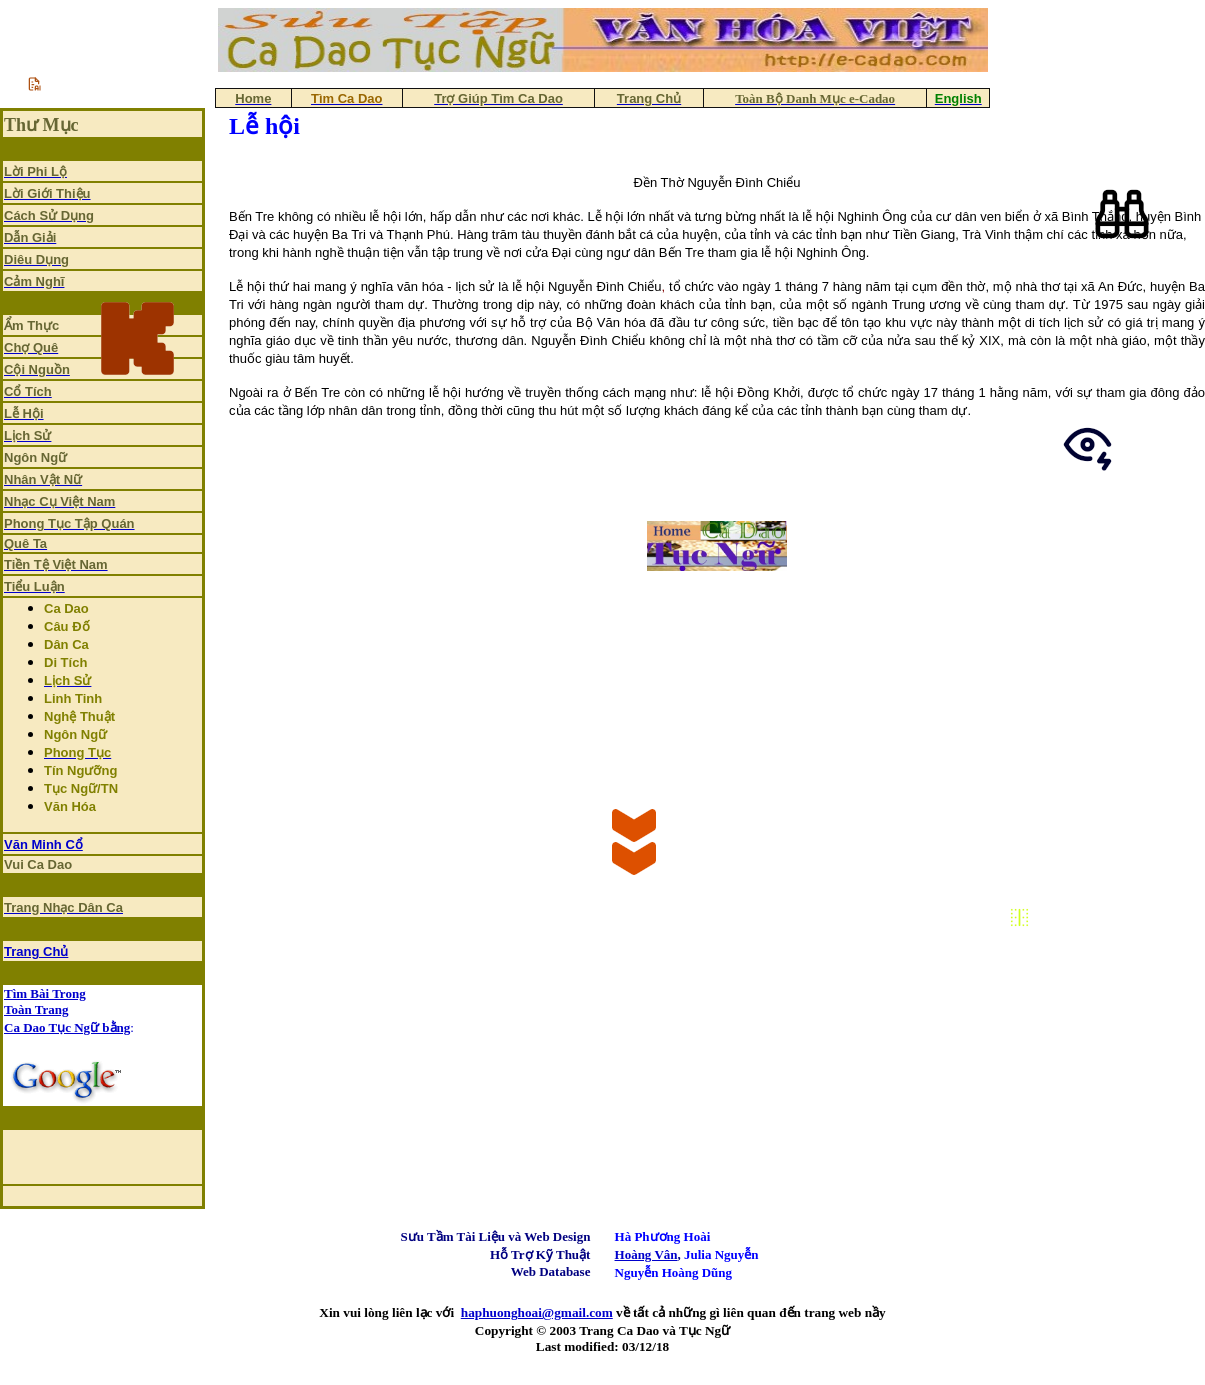 The image size is (1205, 1385). Describe the element at coordinates (634, 842) in the screenshot. I see `view your earned badges or achievements` at that location.